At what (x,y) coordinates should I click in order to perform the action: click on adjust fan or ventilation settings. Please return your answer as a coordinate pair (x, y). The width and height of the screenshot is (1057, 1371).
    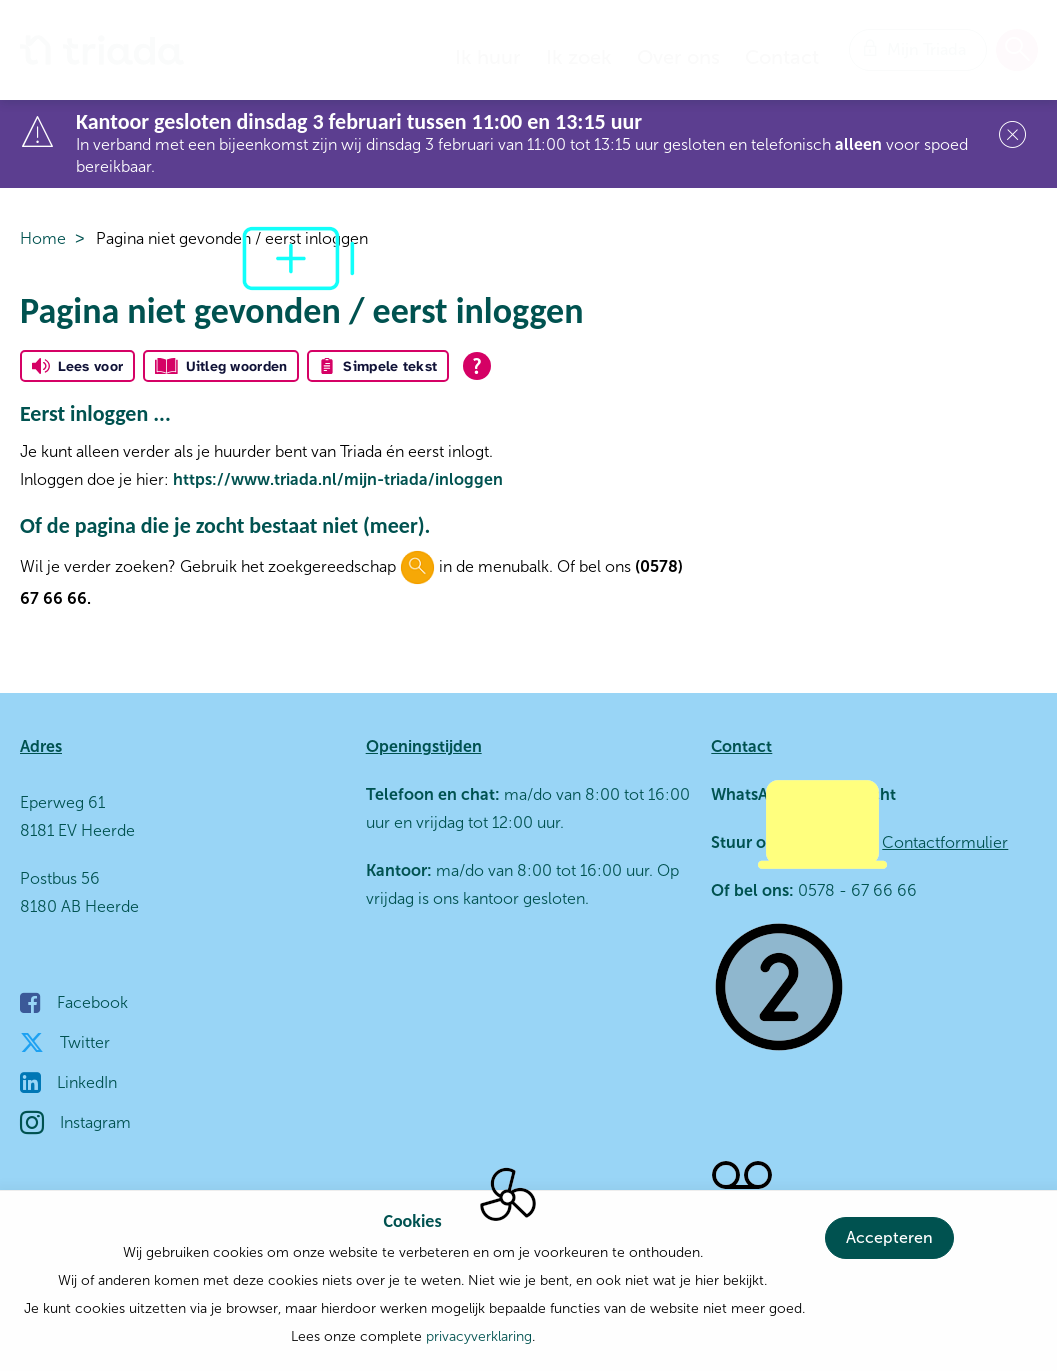
    Looking at the image, I should click on (507, 1197).